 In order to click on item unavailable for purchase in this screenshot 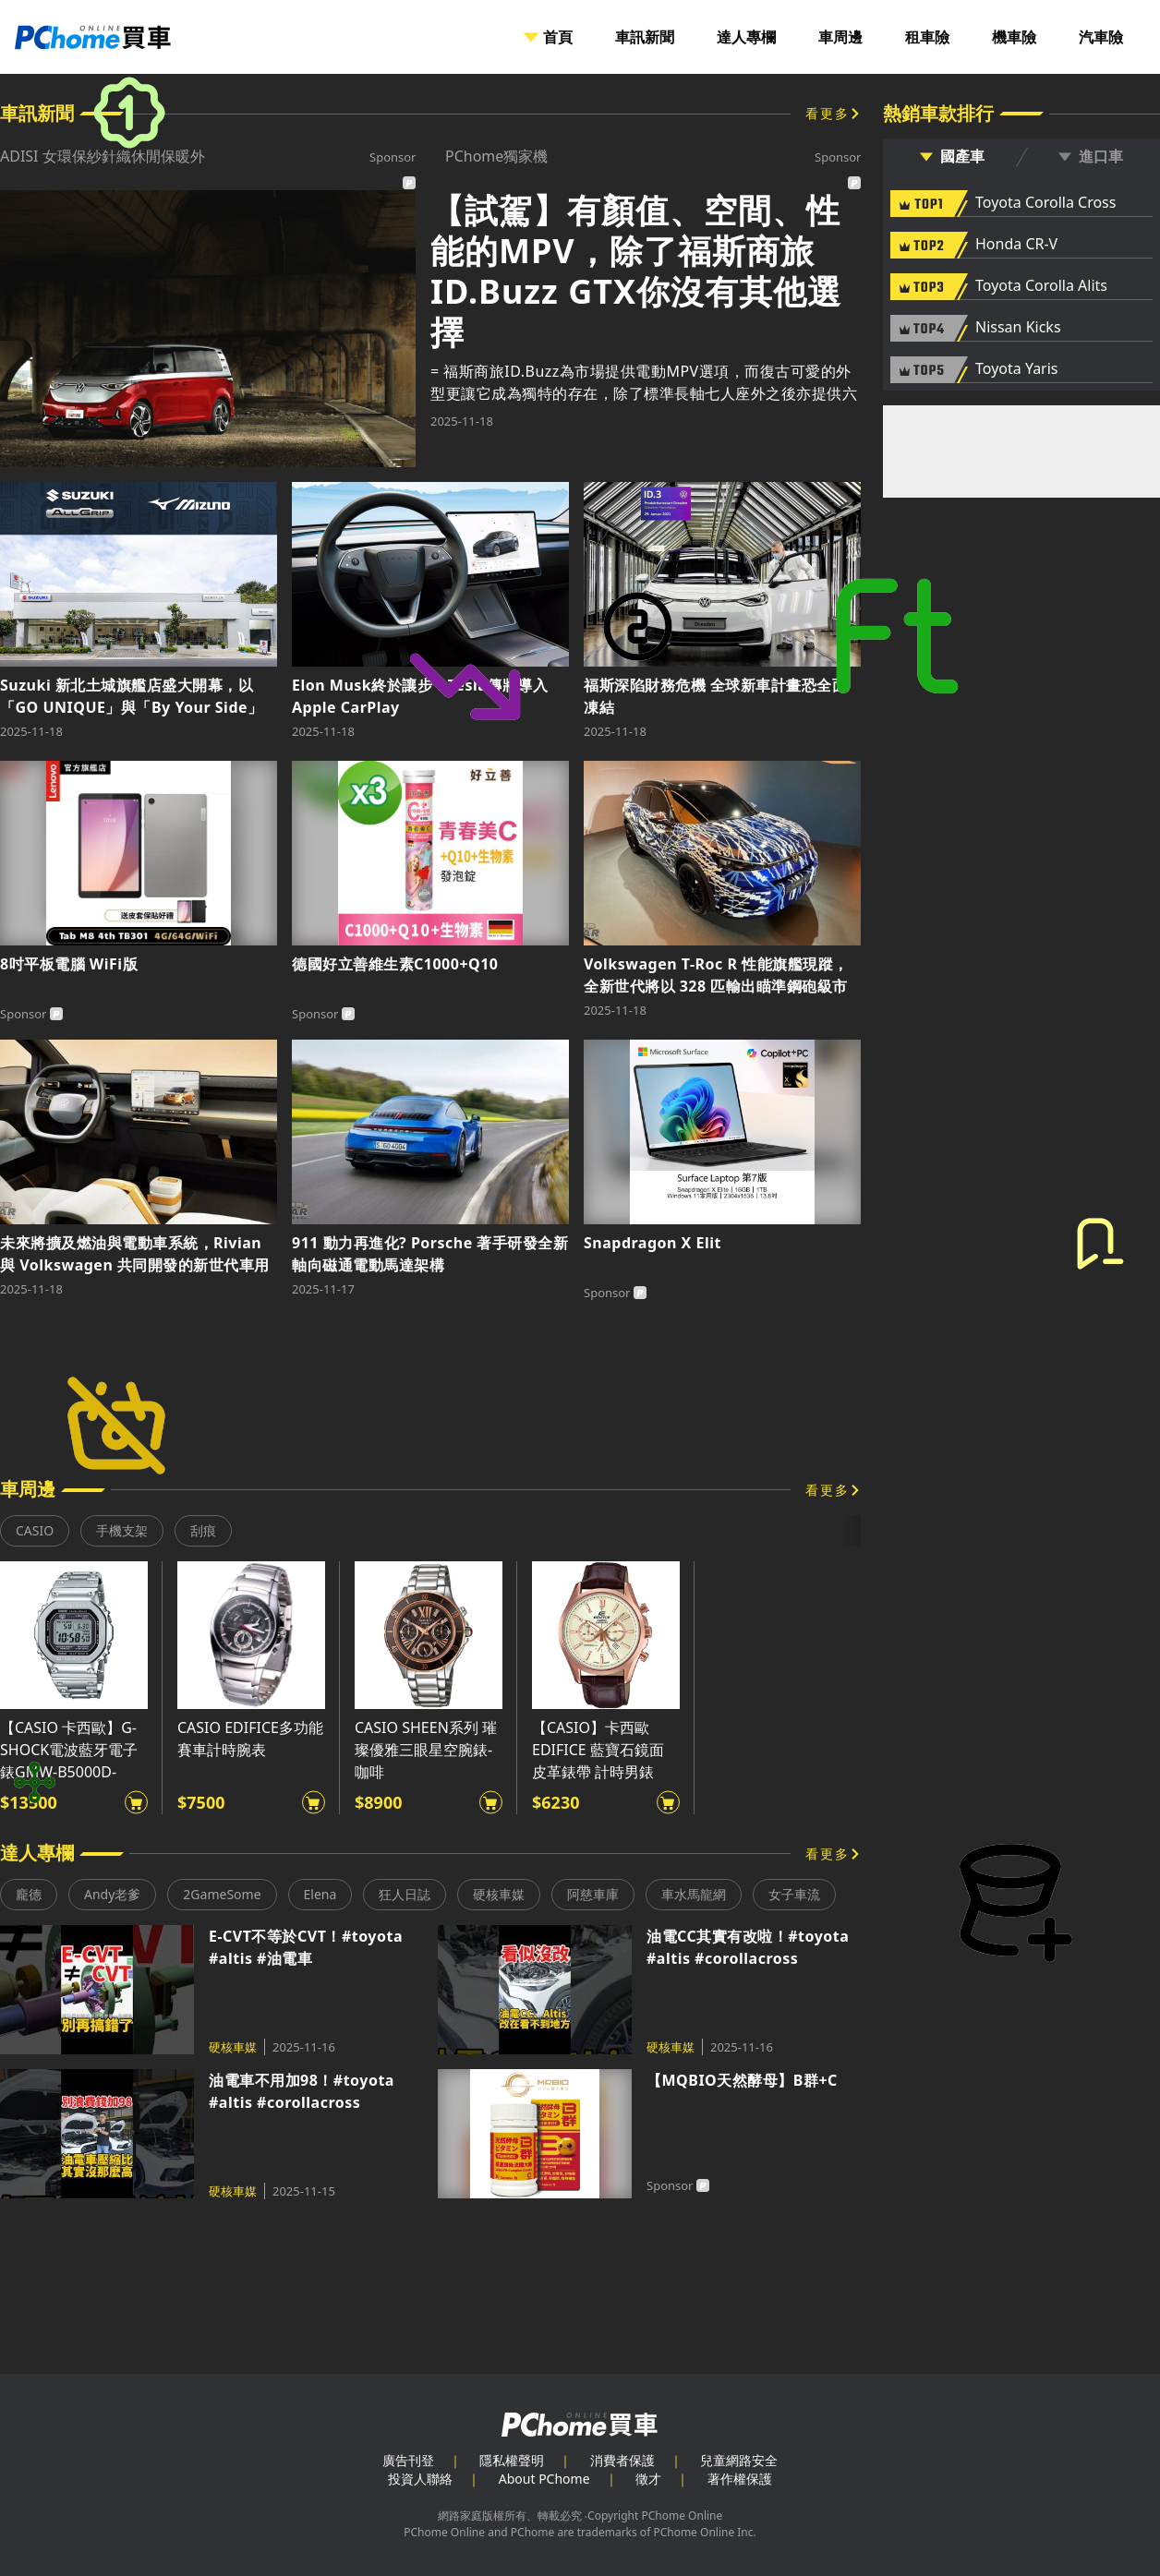, I will do `click(116, 1426)`.